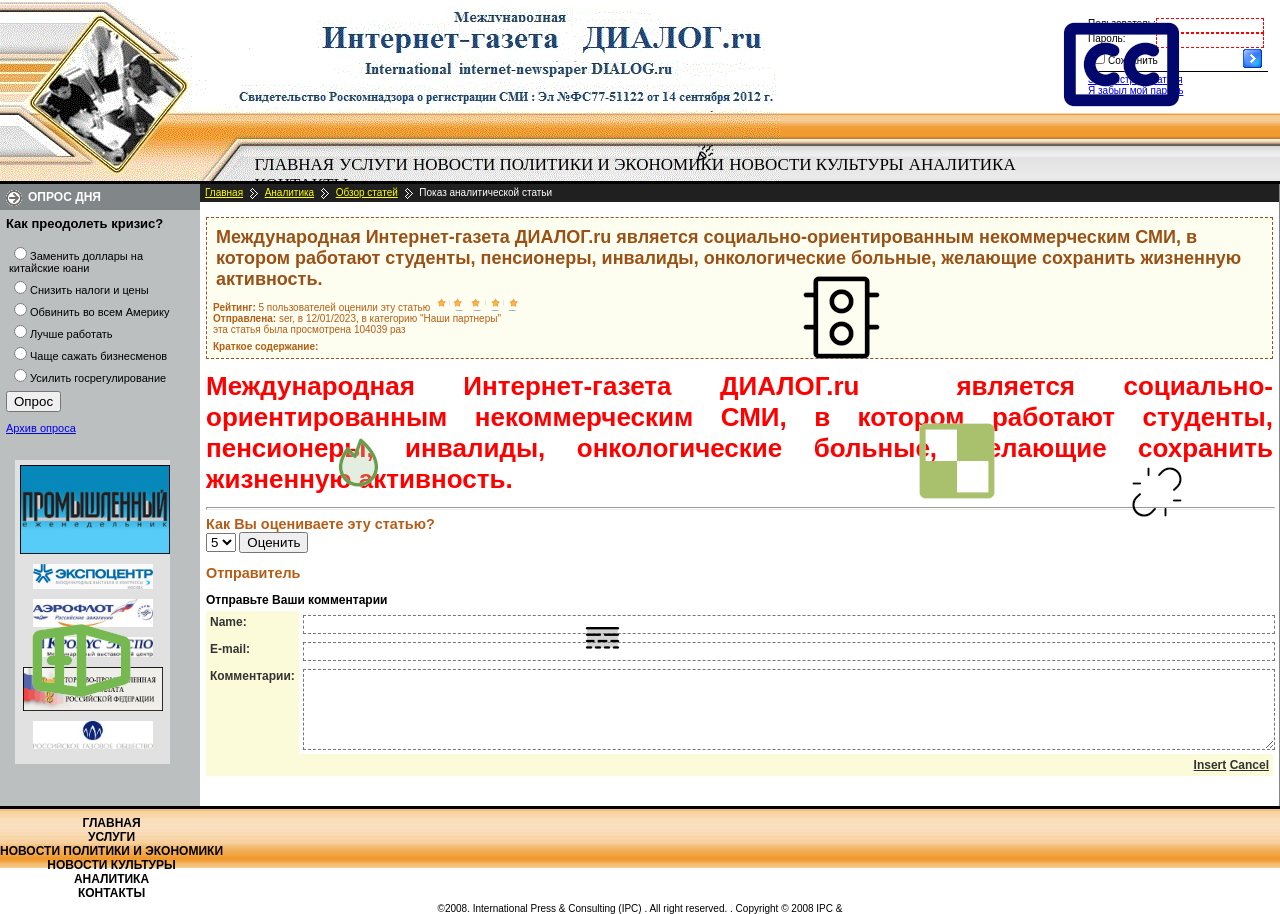  What do you see at coordinates (957, 461) in the screenshot?
I see `indicates transparency in image editing software` at bounding box center [957, 461].